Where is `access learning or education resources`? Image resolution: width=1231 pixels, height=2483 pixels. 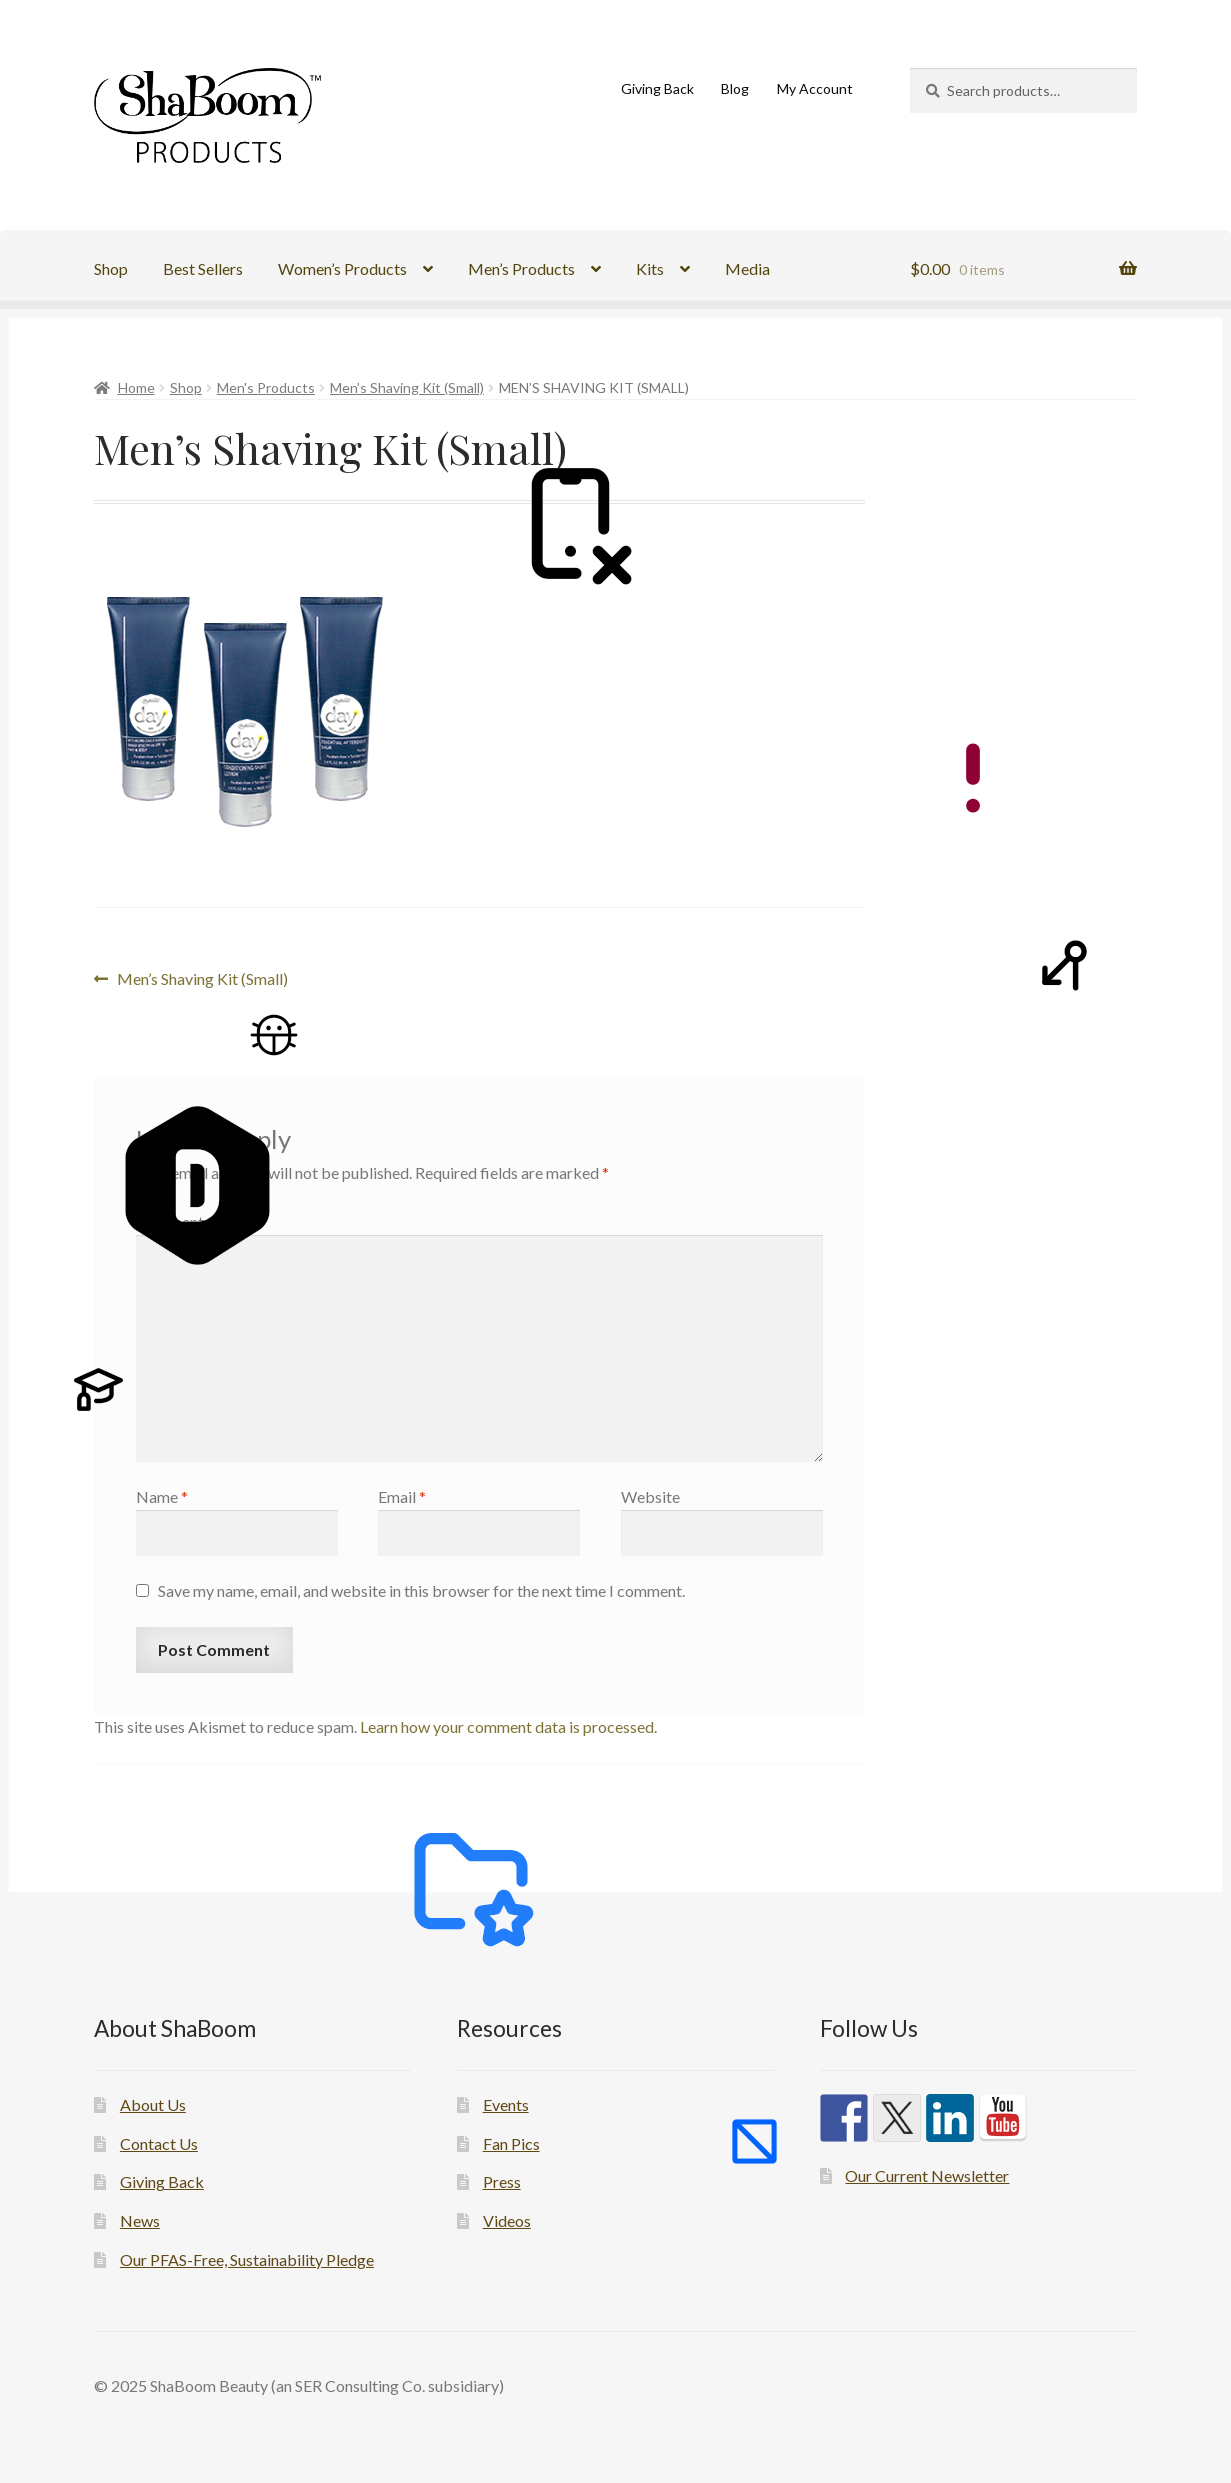 access learning or education resources is located at coordinates (98, 1389).